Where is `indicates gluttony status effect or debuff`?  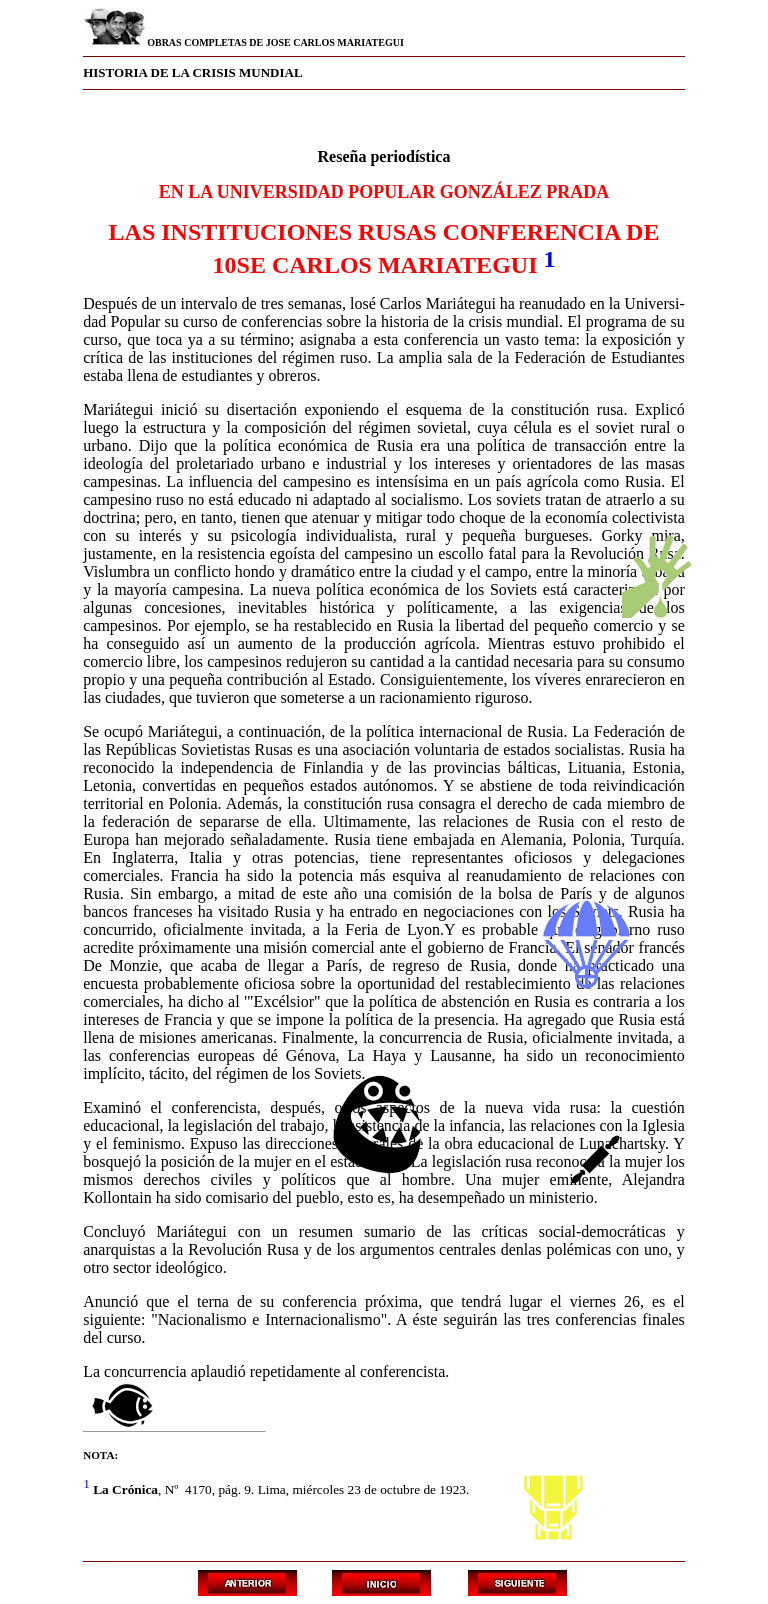 indicates gluttony status effect or debuff is located at coordinates (379, 1124).